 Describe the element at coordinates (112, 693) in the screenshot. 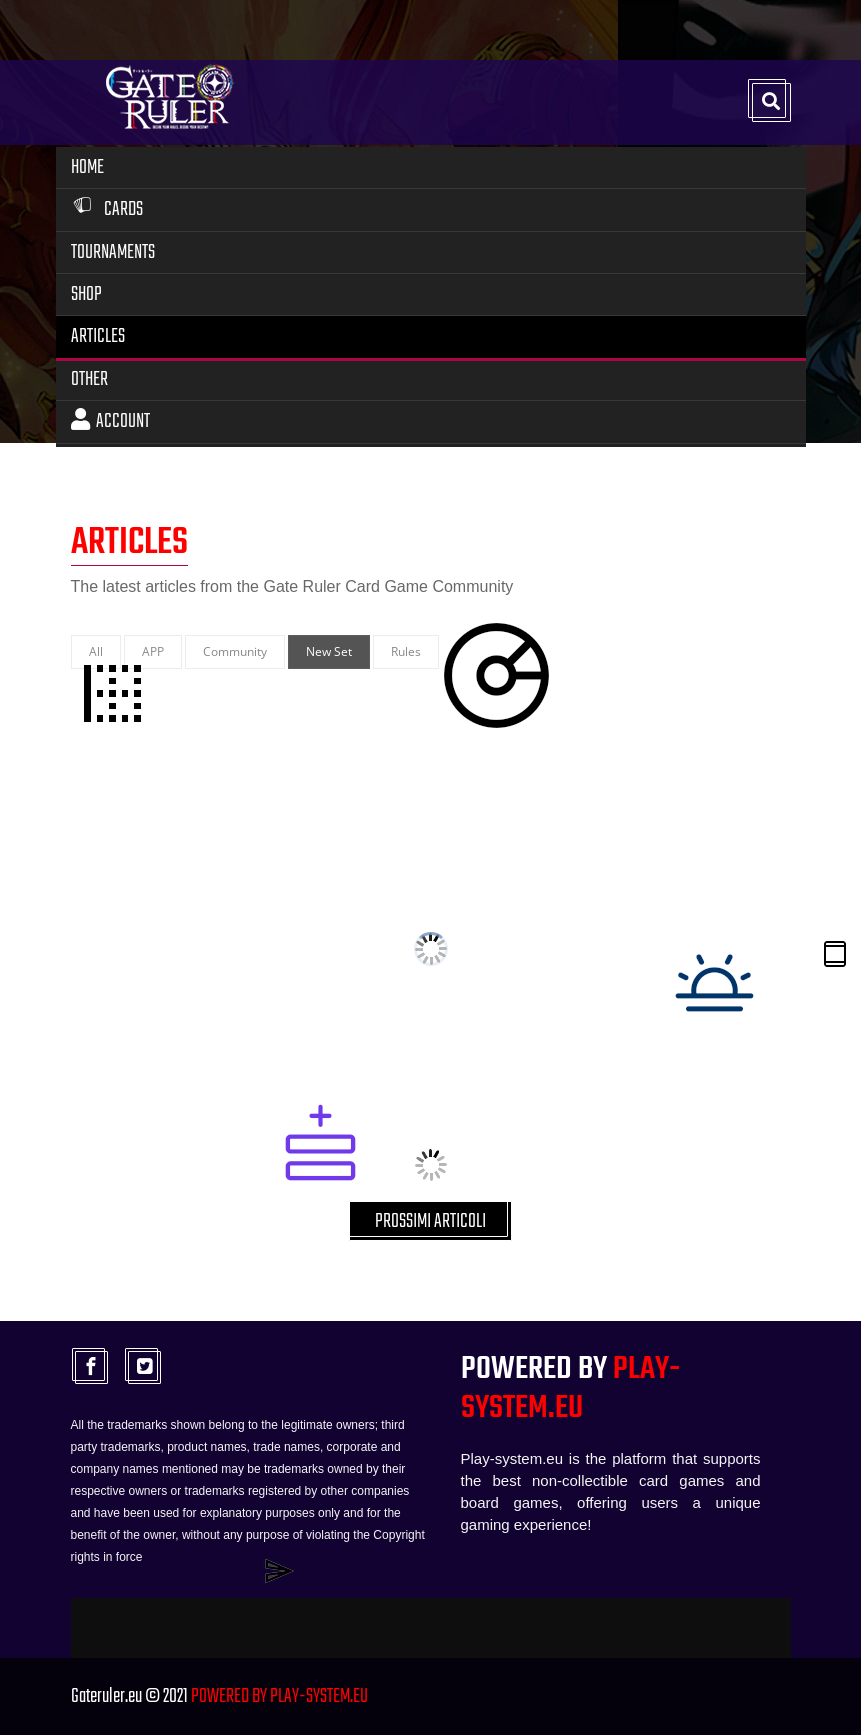

I see `apply border to left edge of cell or element` at that location.